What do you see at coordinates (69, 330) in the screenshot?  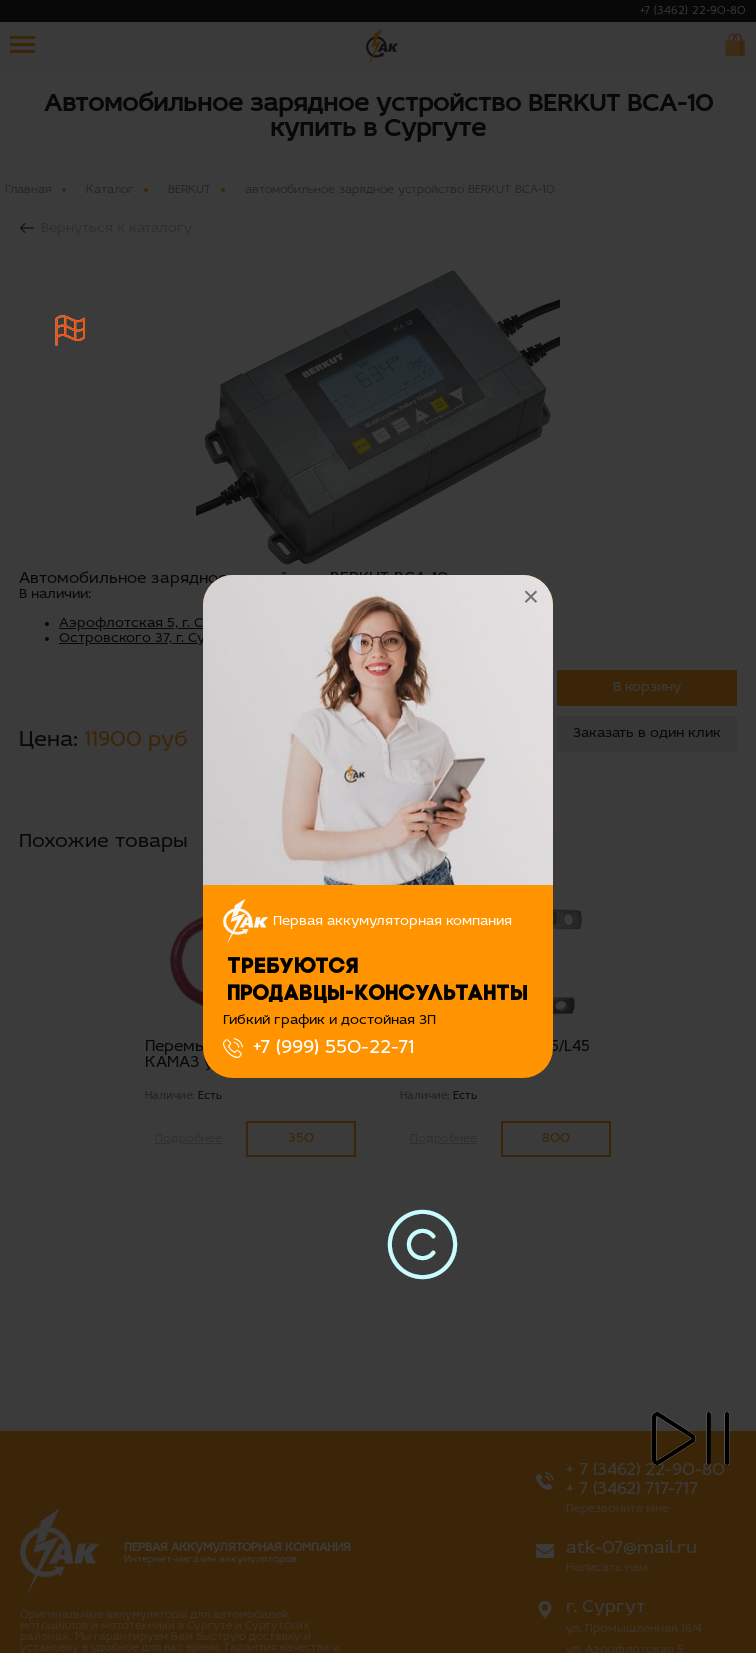 I see `indicates a finish line or completion point` at bounding box center [69, 330].